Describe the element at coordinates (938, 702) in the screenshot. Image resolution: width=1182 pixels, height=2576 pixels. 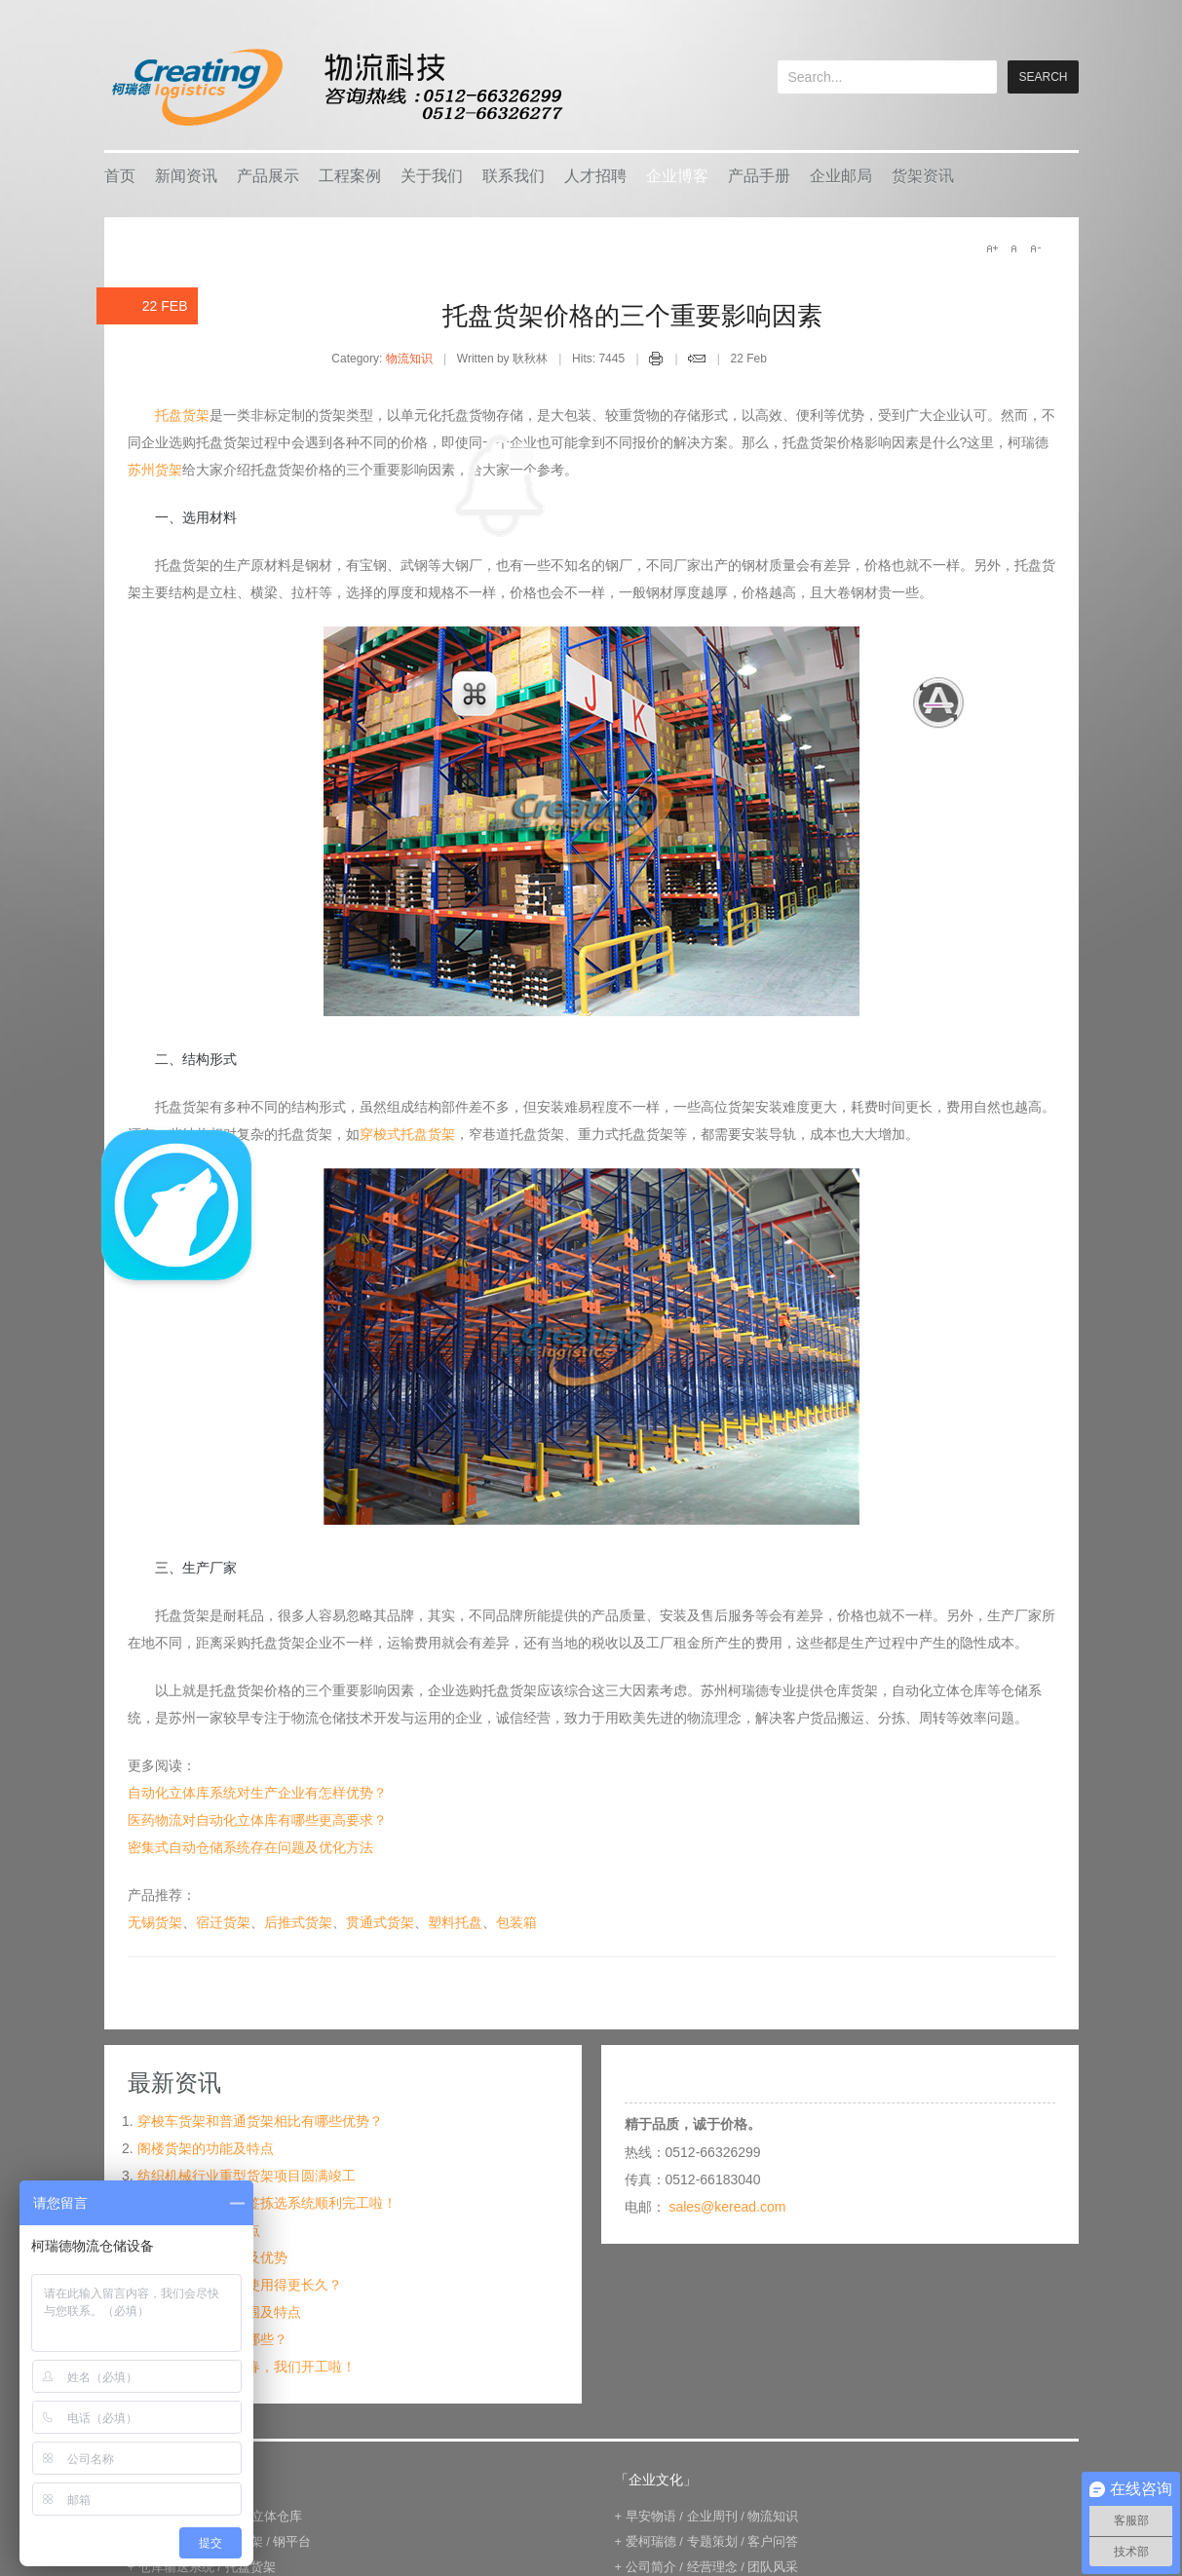
I see `check for available software updates` at that location.